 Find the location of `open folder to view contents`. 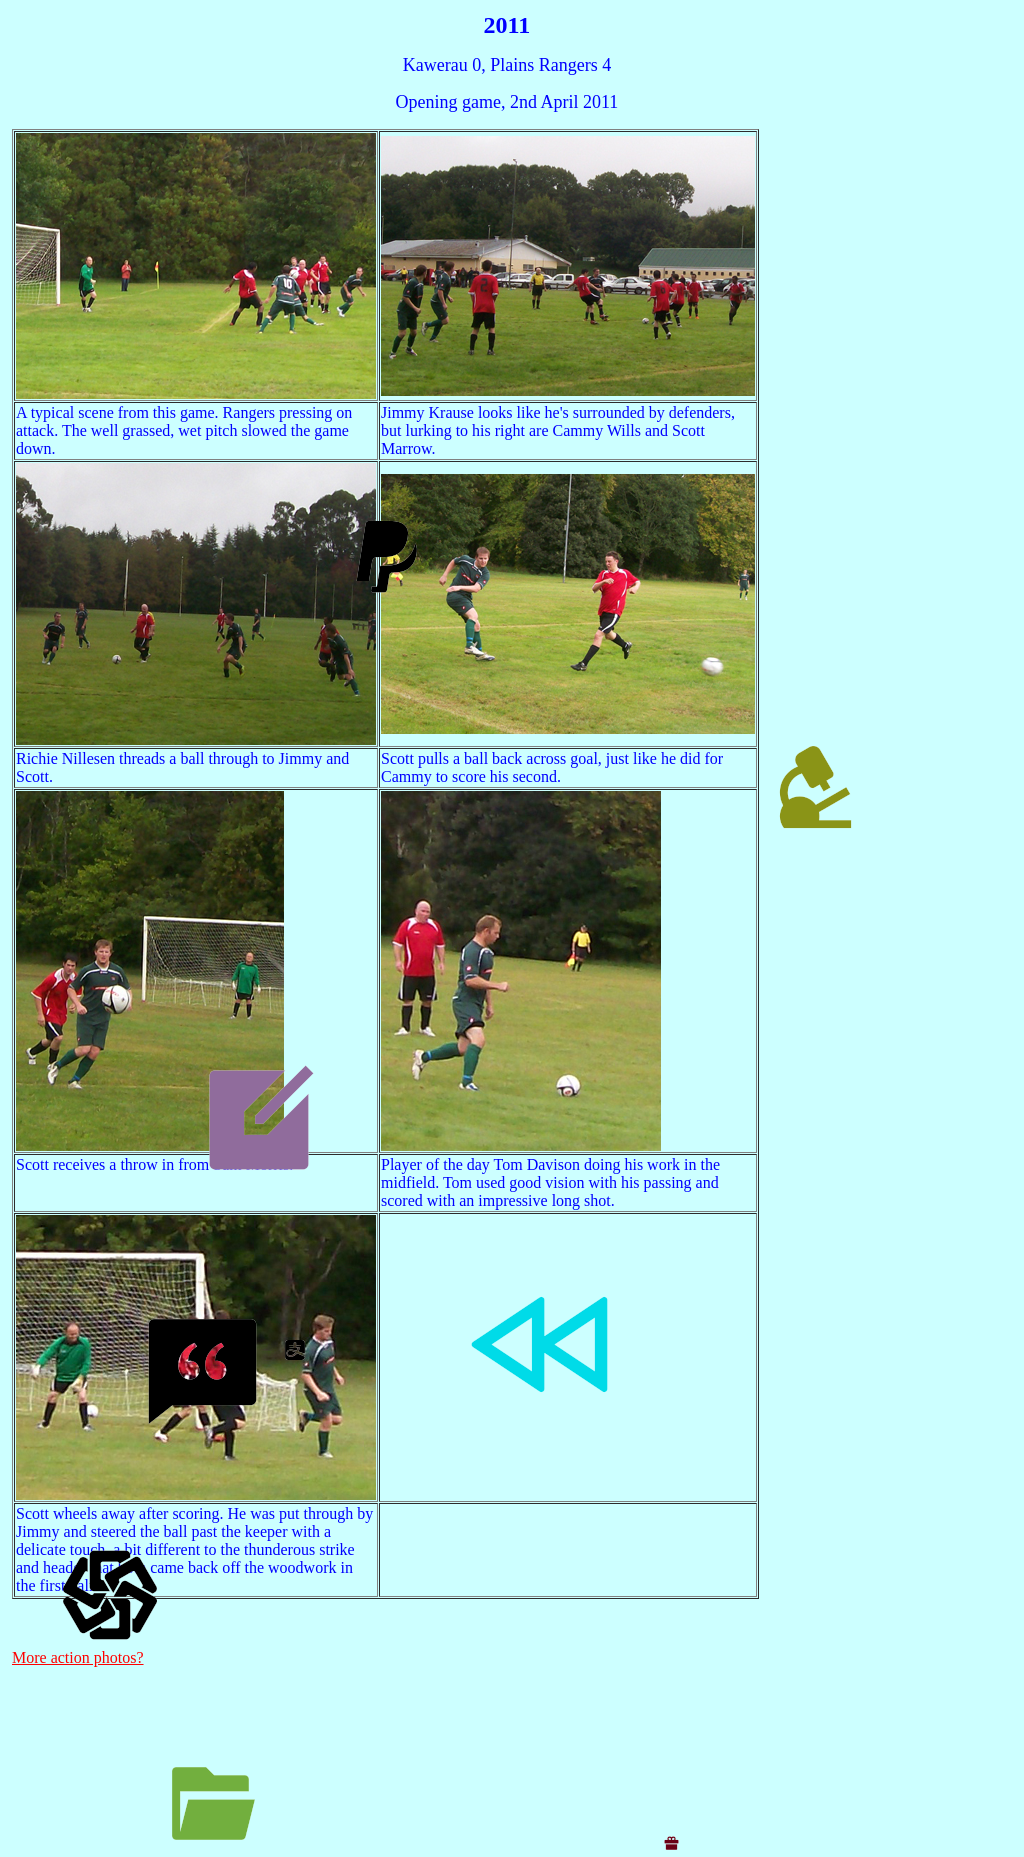

open folder to view contents is located at coordinates (212, 1803).